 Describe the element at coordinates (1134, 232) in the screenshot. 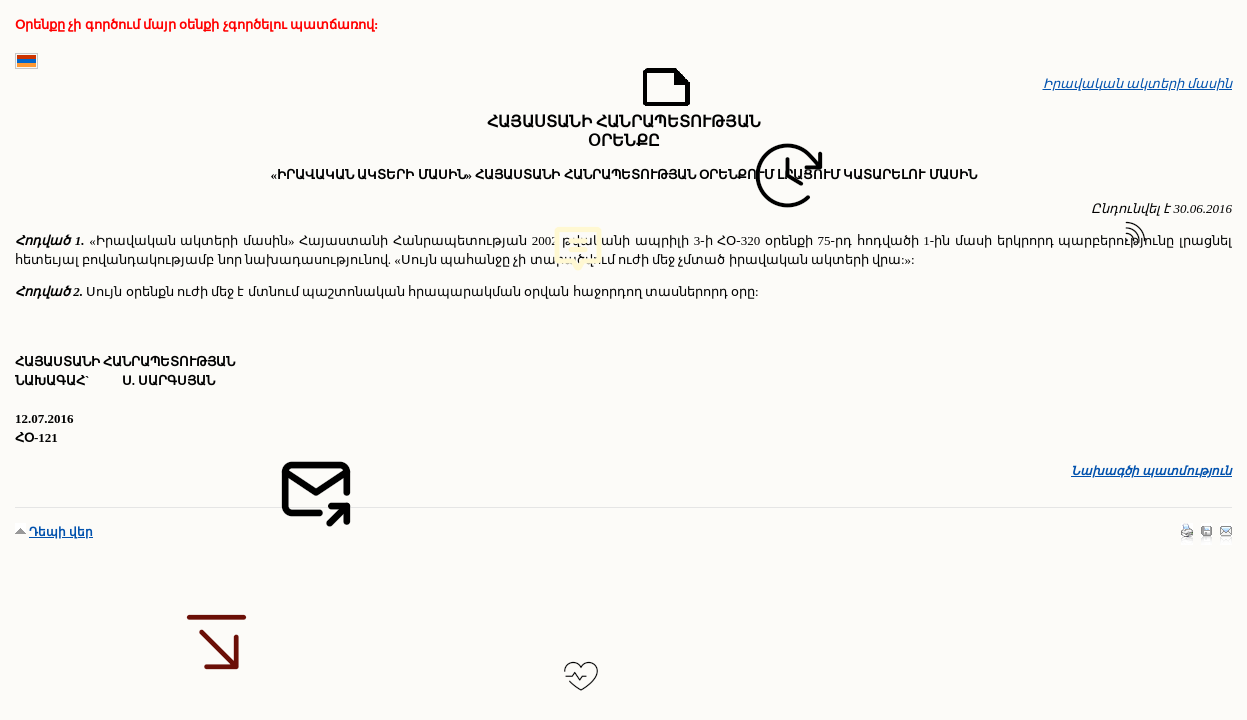

I see `subscribe to RSS feed` at that location.